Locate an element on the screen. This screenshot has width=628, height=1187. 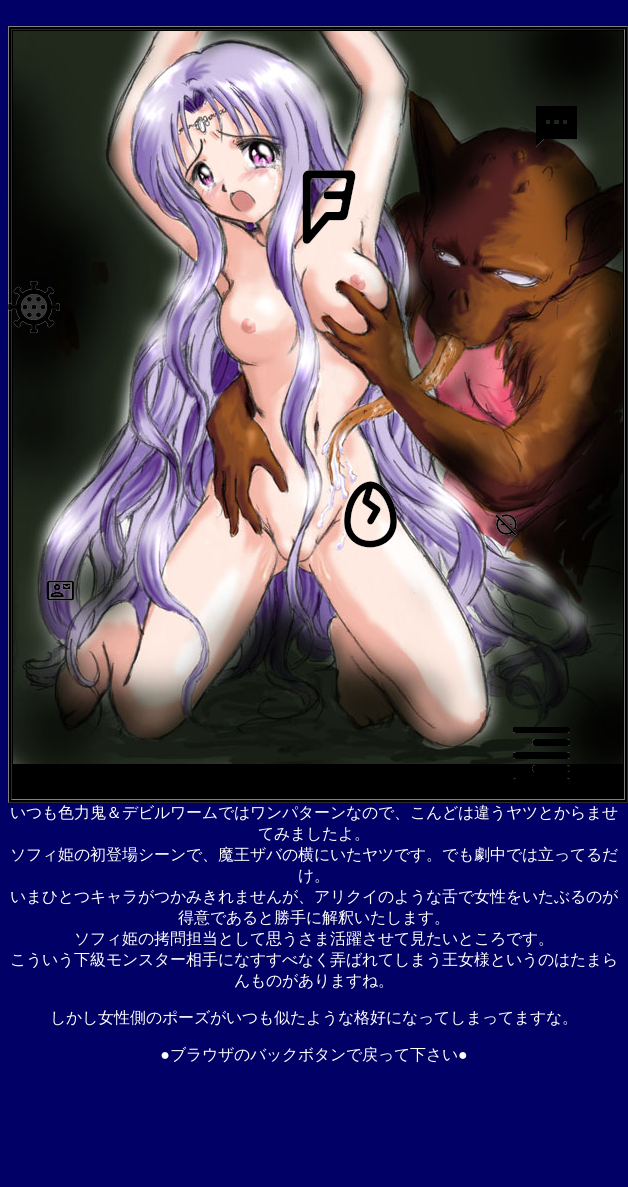
indicates covid-19 or coronavirus-related content is located at coordinates (34, 307).